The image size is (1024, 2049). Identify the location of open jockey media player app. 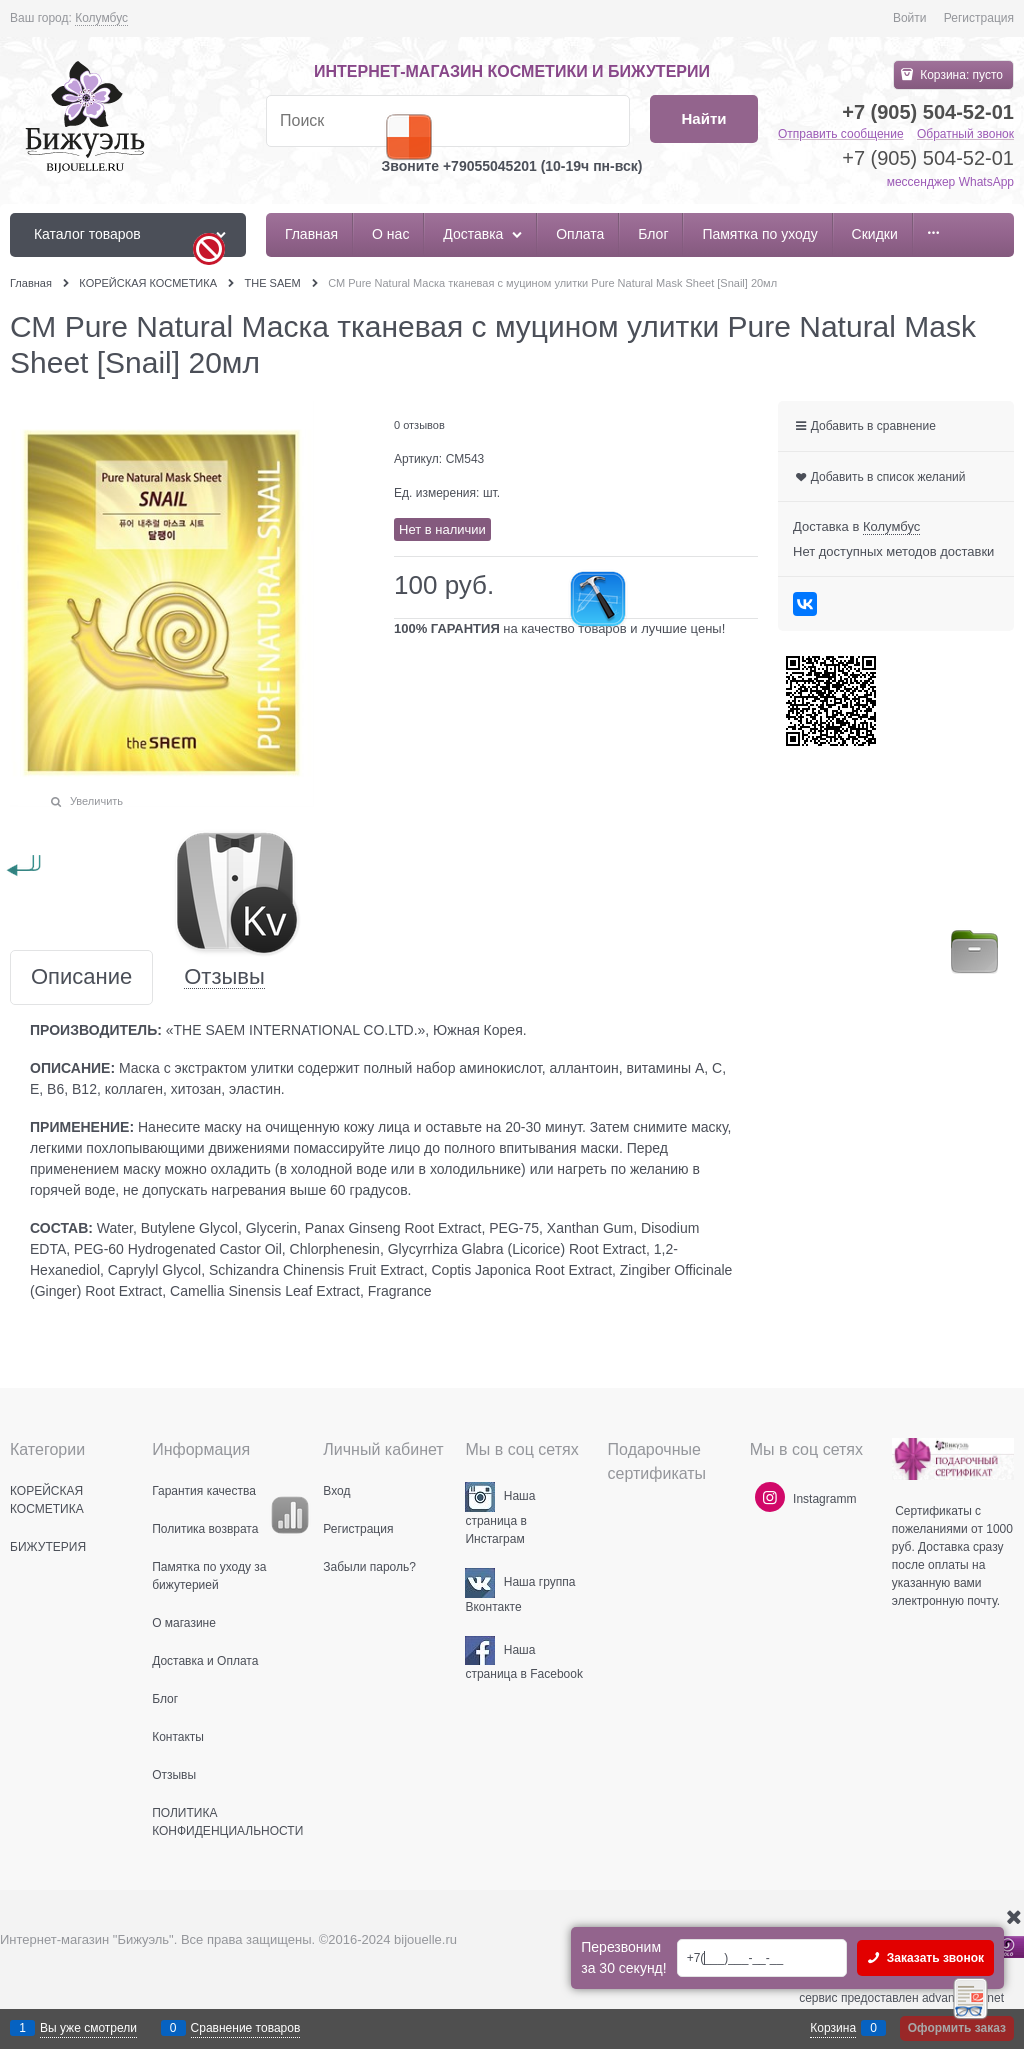
(598, 599).